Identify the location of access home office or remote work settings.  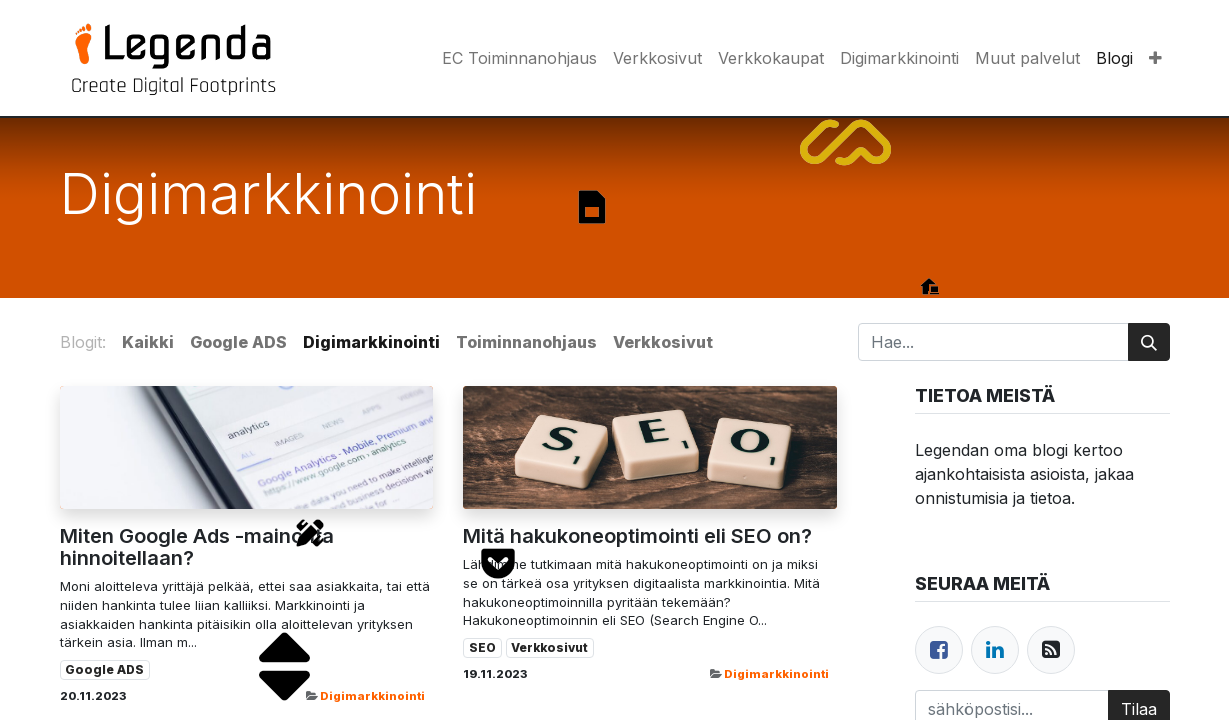
(929, 287).